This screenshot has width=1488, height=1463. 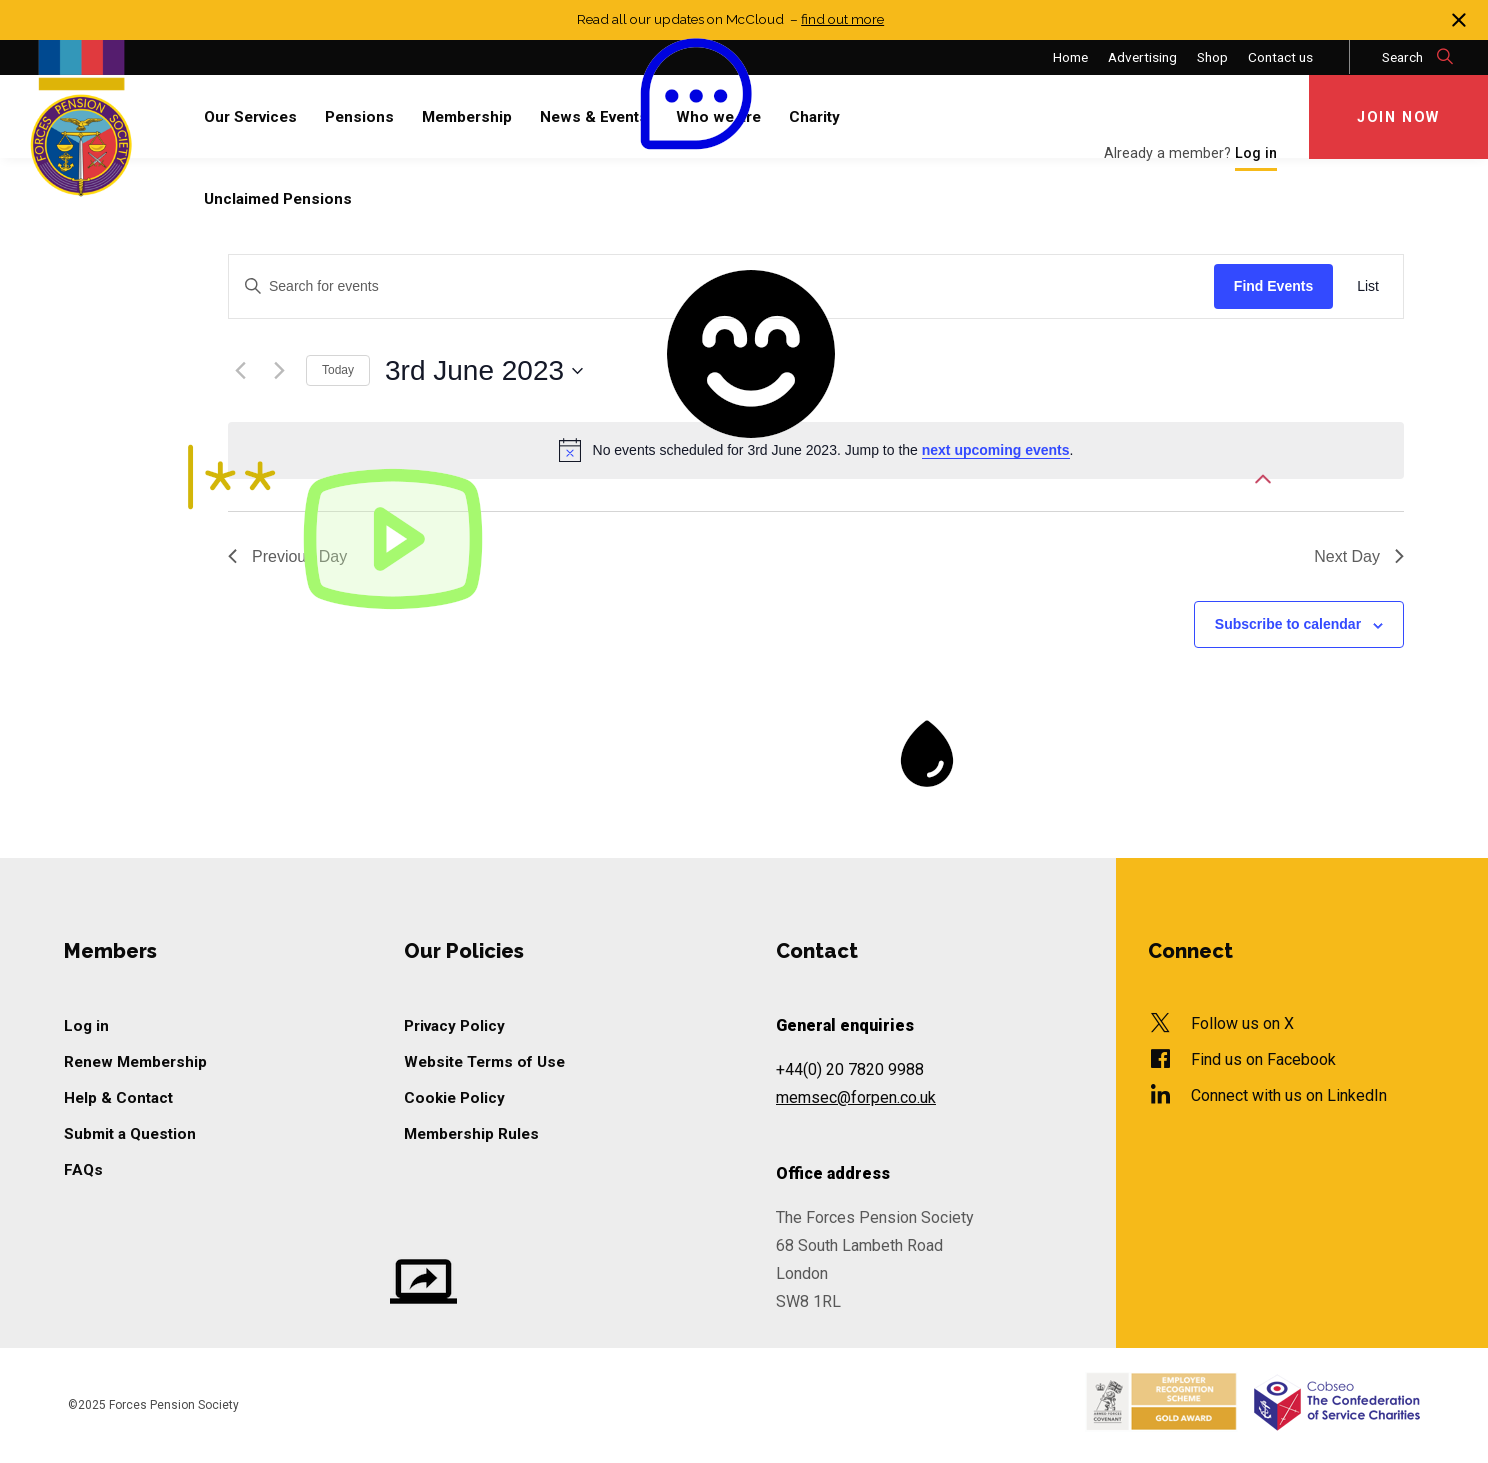 What do you see at coordinates (751, 354) in the screenshot?
I see `add a positive reaction or emoji` at bounding box center [751, 354].